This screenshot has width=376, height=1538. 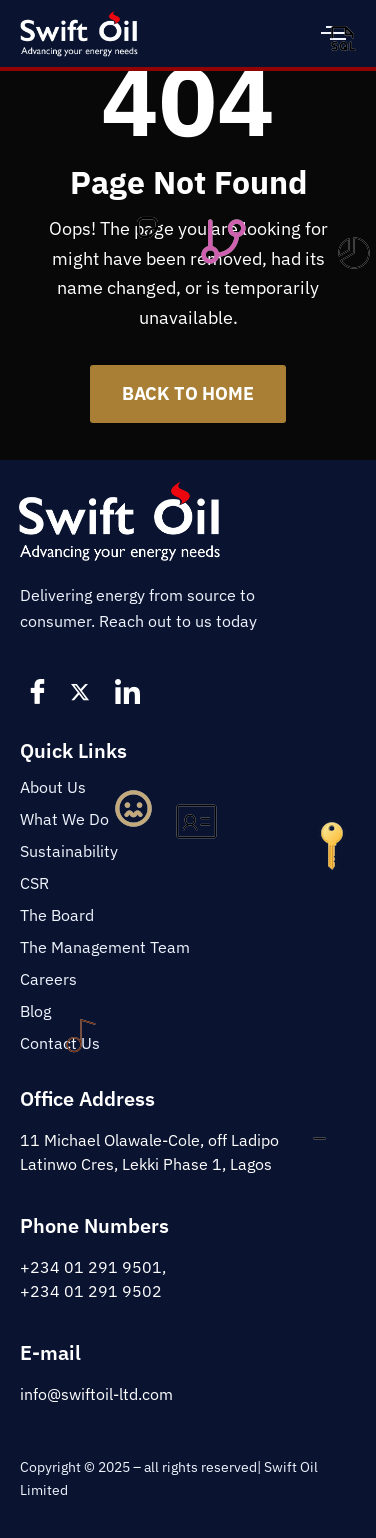 I want to click on view a segment of analytics data, so click(x=354, y=253).